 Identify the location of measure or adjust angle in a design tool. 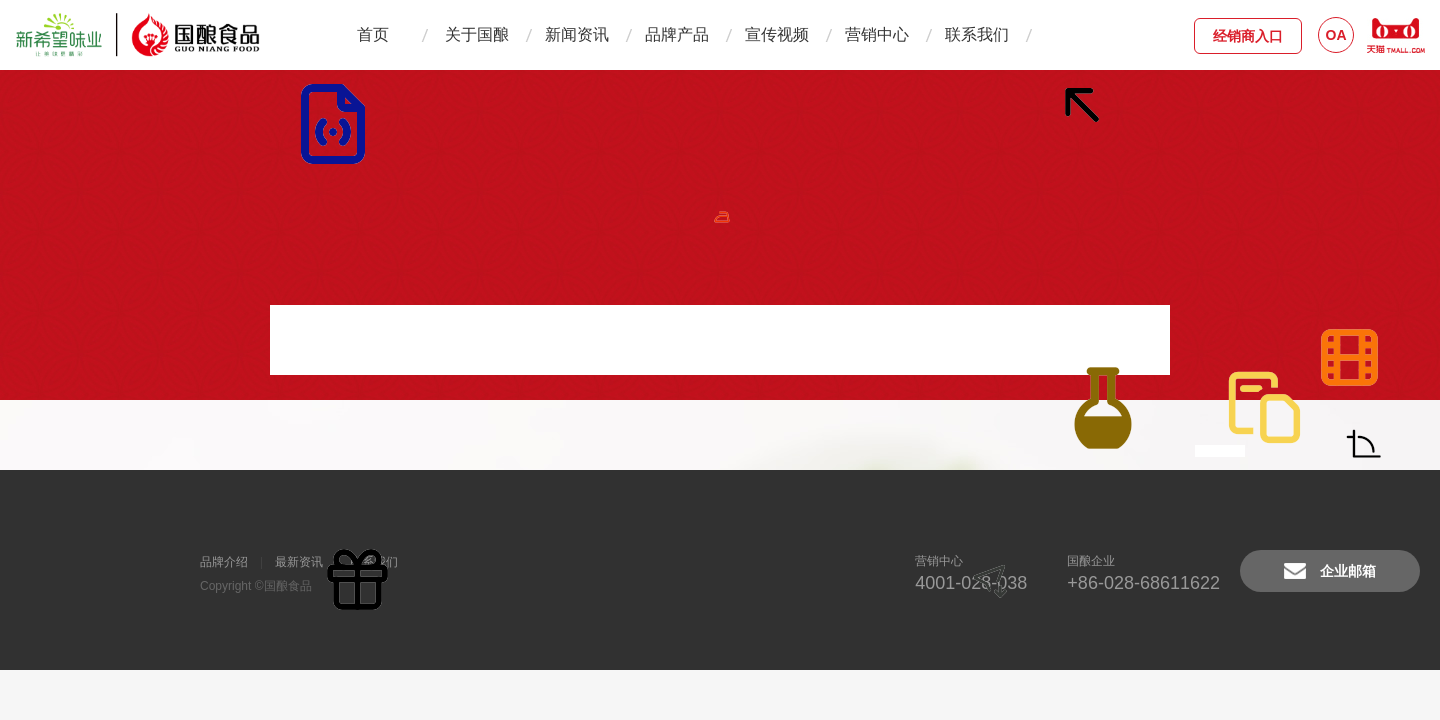
(1362, 445).